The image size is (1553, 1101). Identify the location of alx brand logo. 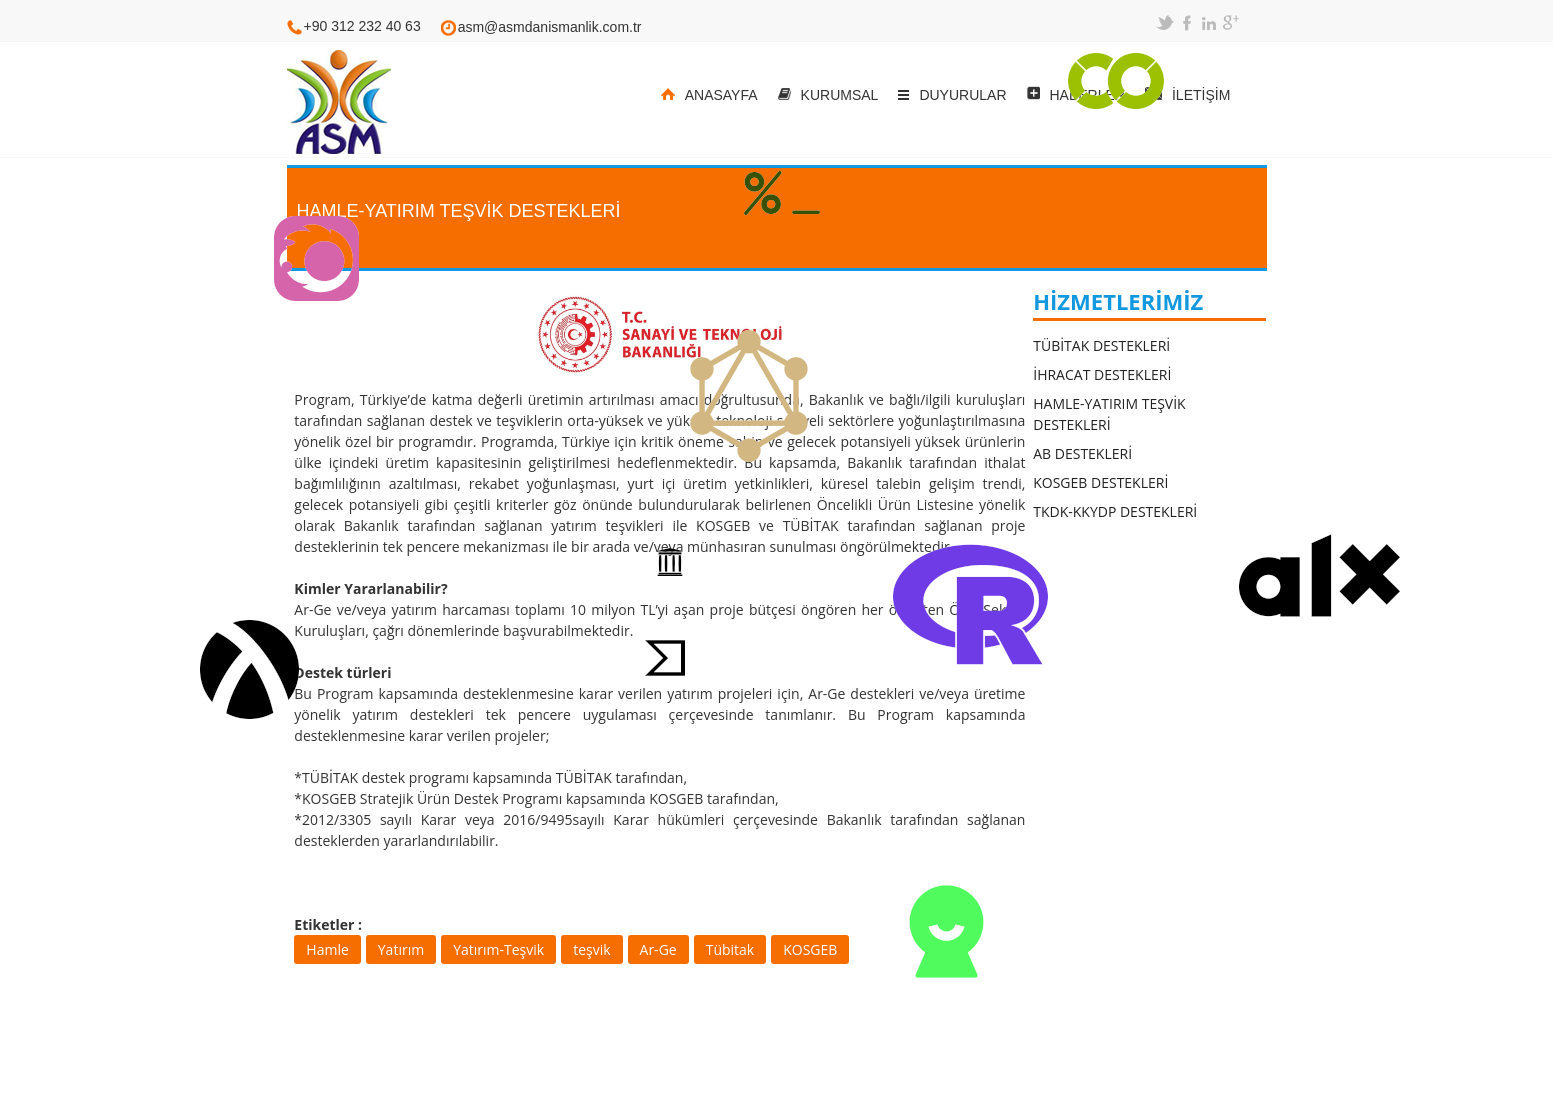
(1319, 575).